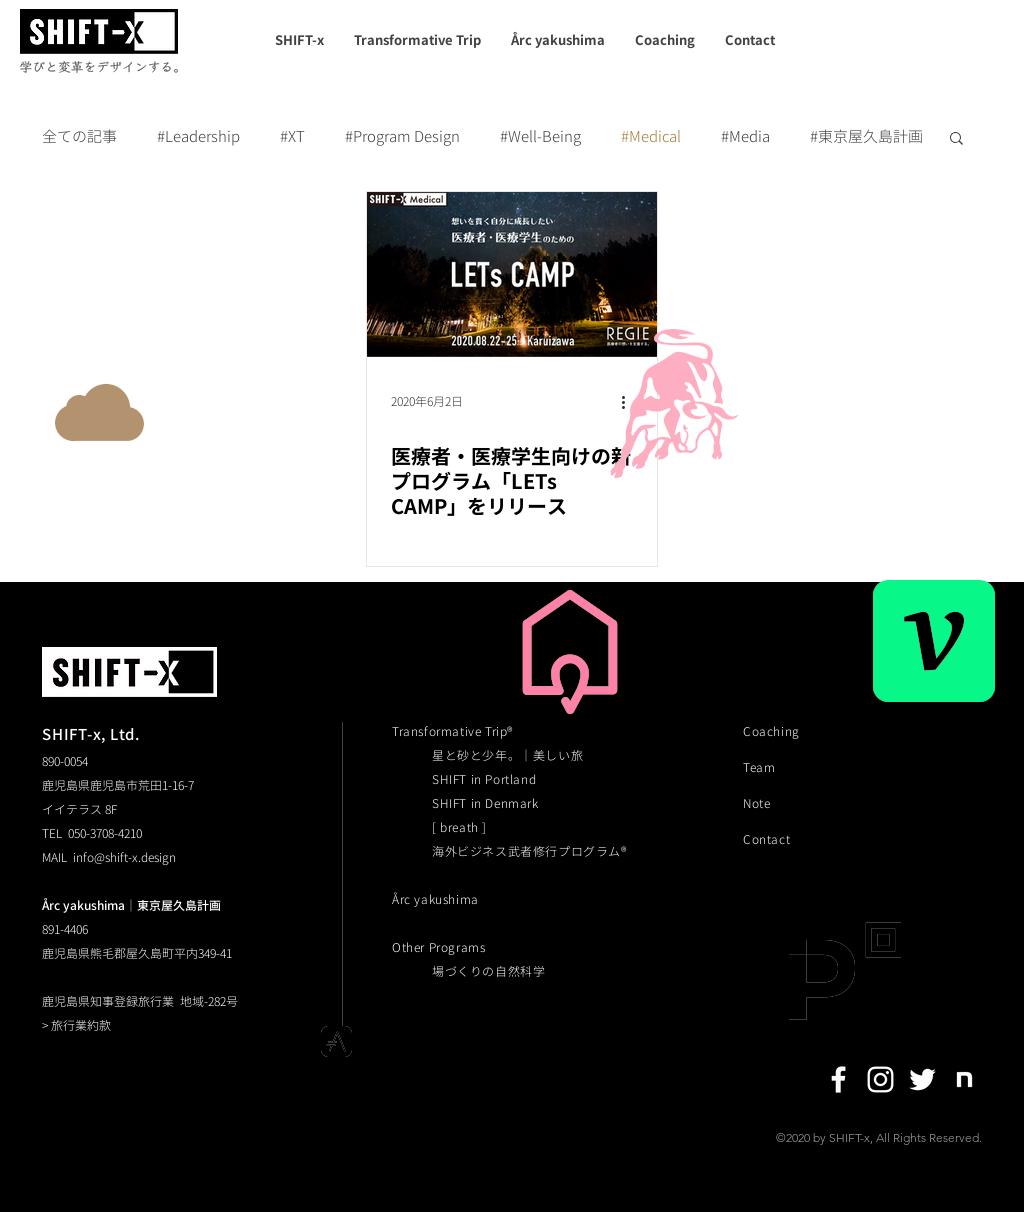 Image resolution: width=1024 pixels, height=1212 pixels. I want to click on open velog blogging platform, so click(934, 641).